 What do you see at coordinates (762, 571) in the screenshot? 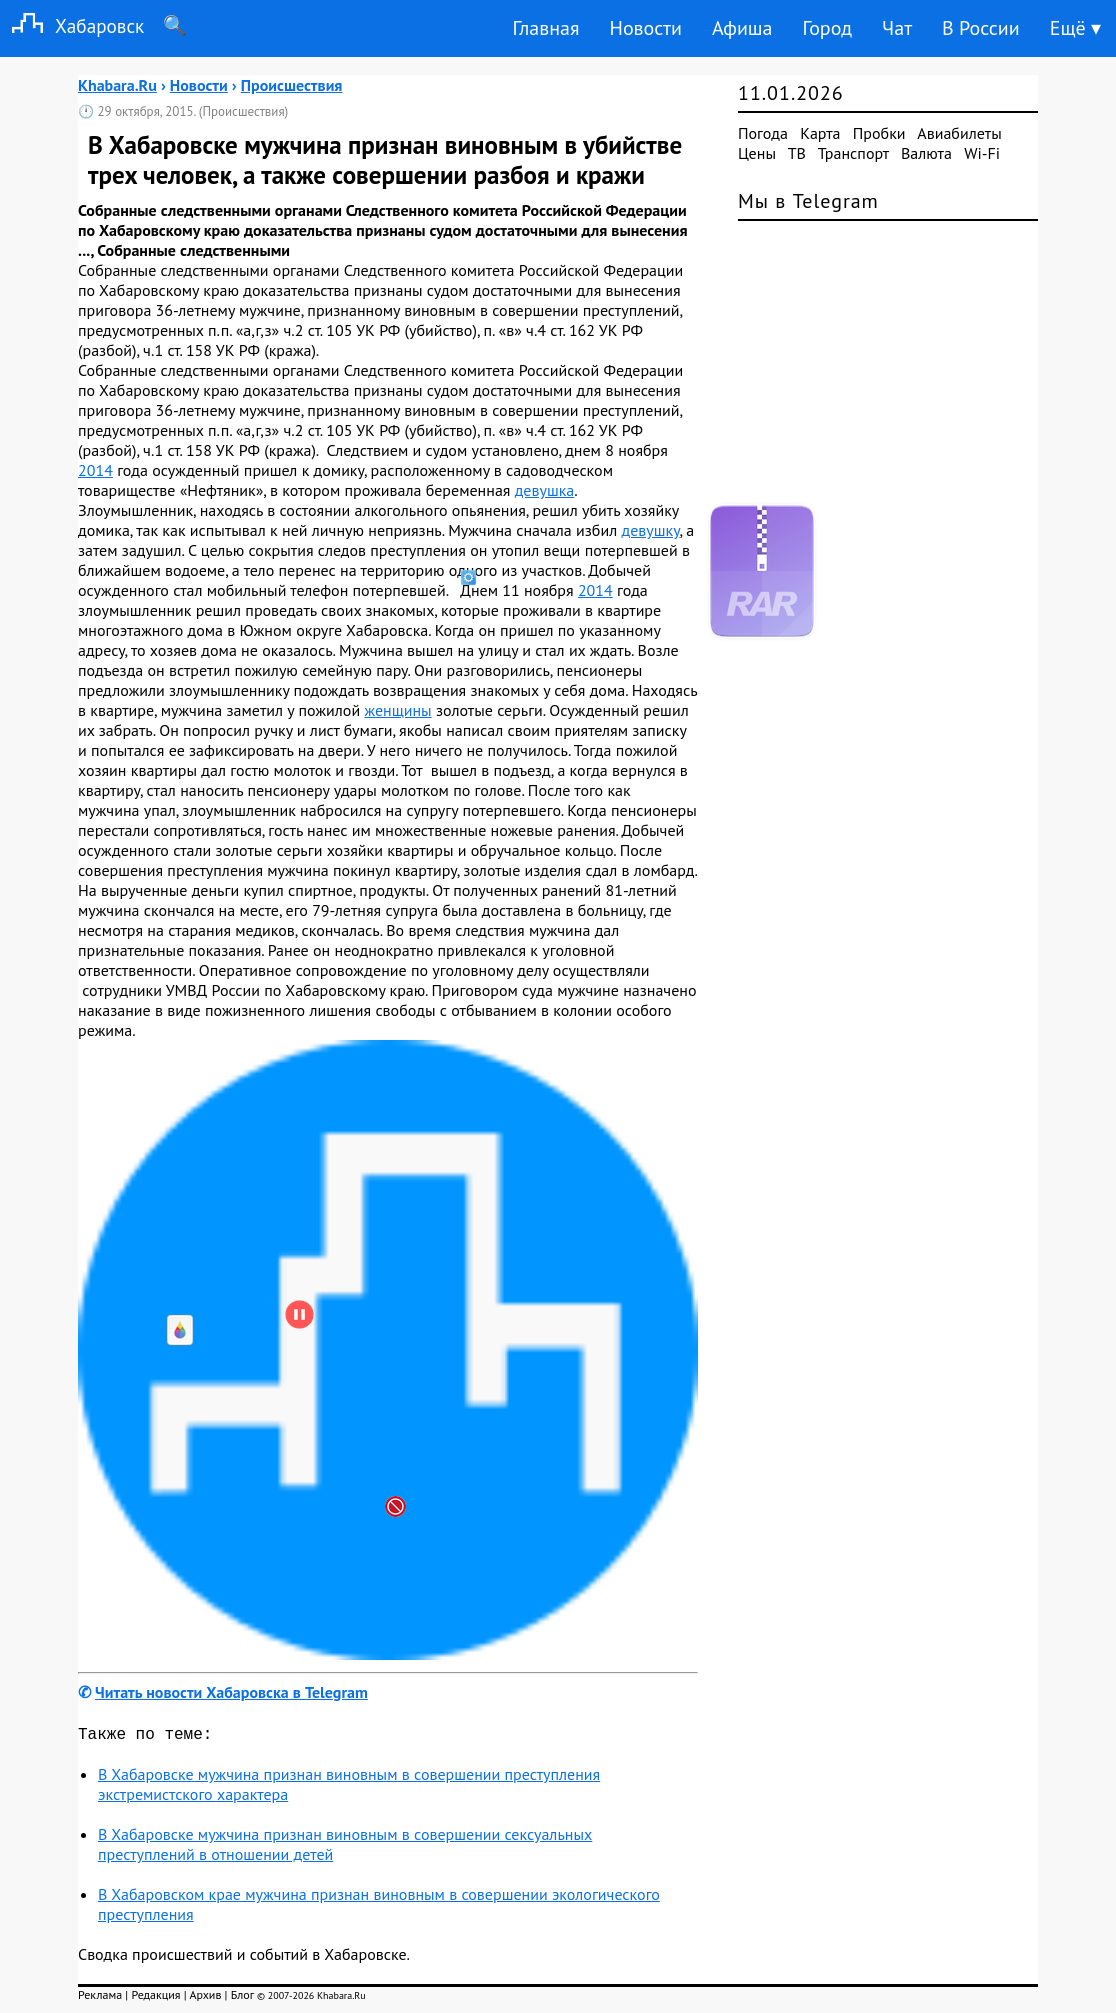
I see `a compressed RAR archive file` at bounding box center [762, 571].